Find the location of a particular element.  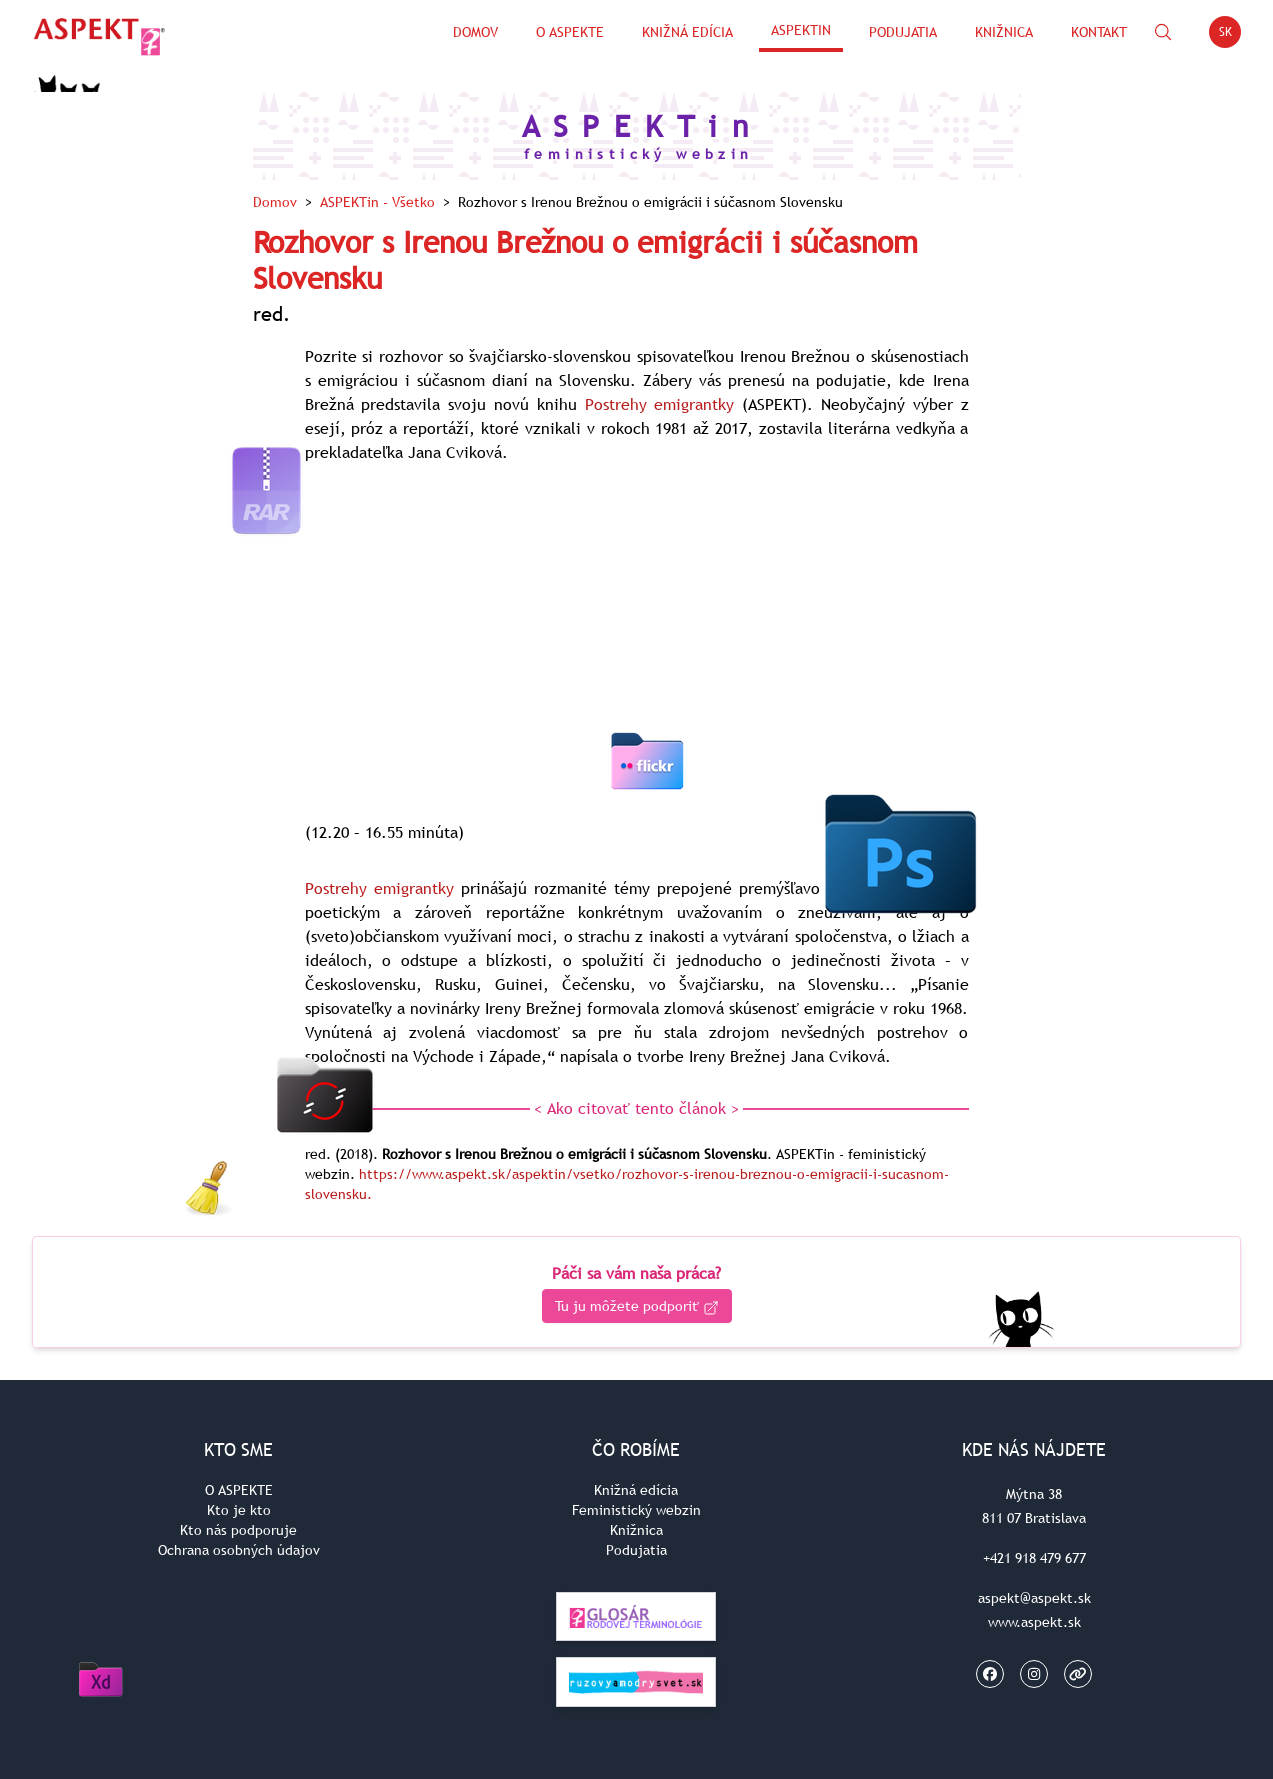

open folder containing Adobe XD project files is located at coordinates (100, 1680).